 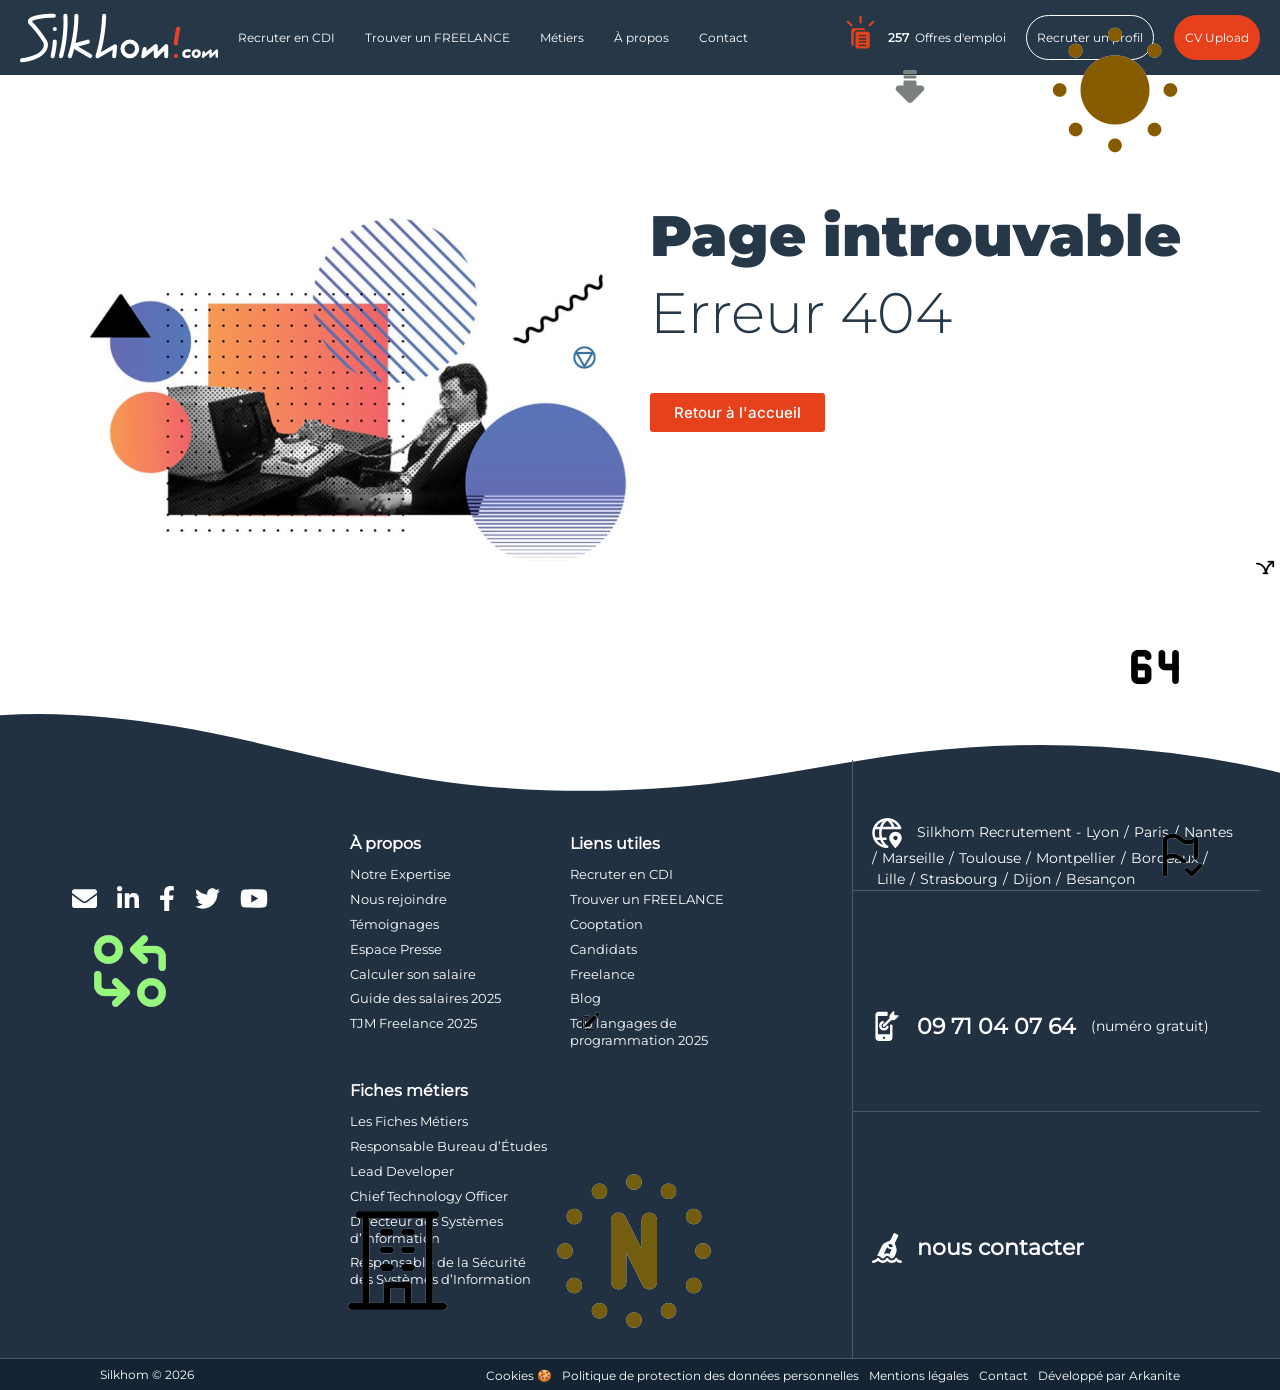 I want to click on adjust screen brightness to low, so click(x=1115, y=90).